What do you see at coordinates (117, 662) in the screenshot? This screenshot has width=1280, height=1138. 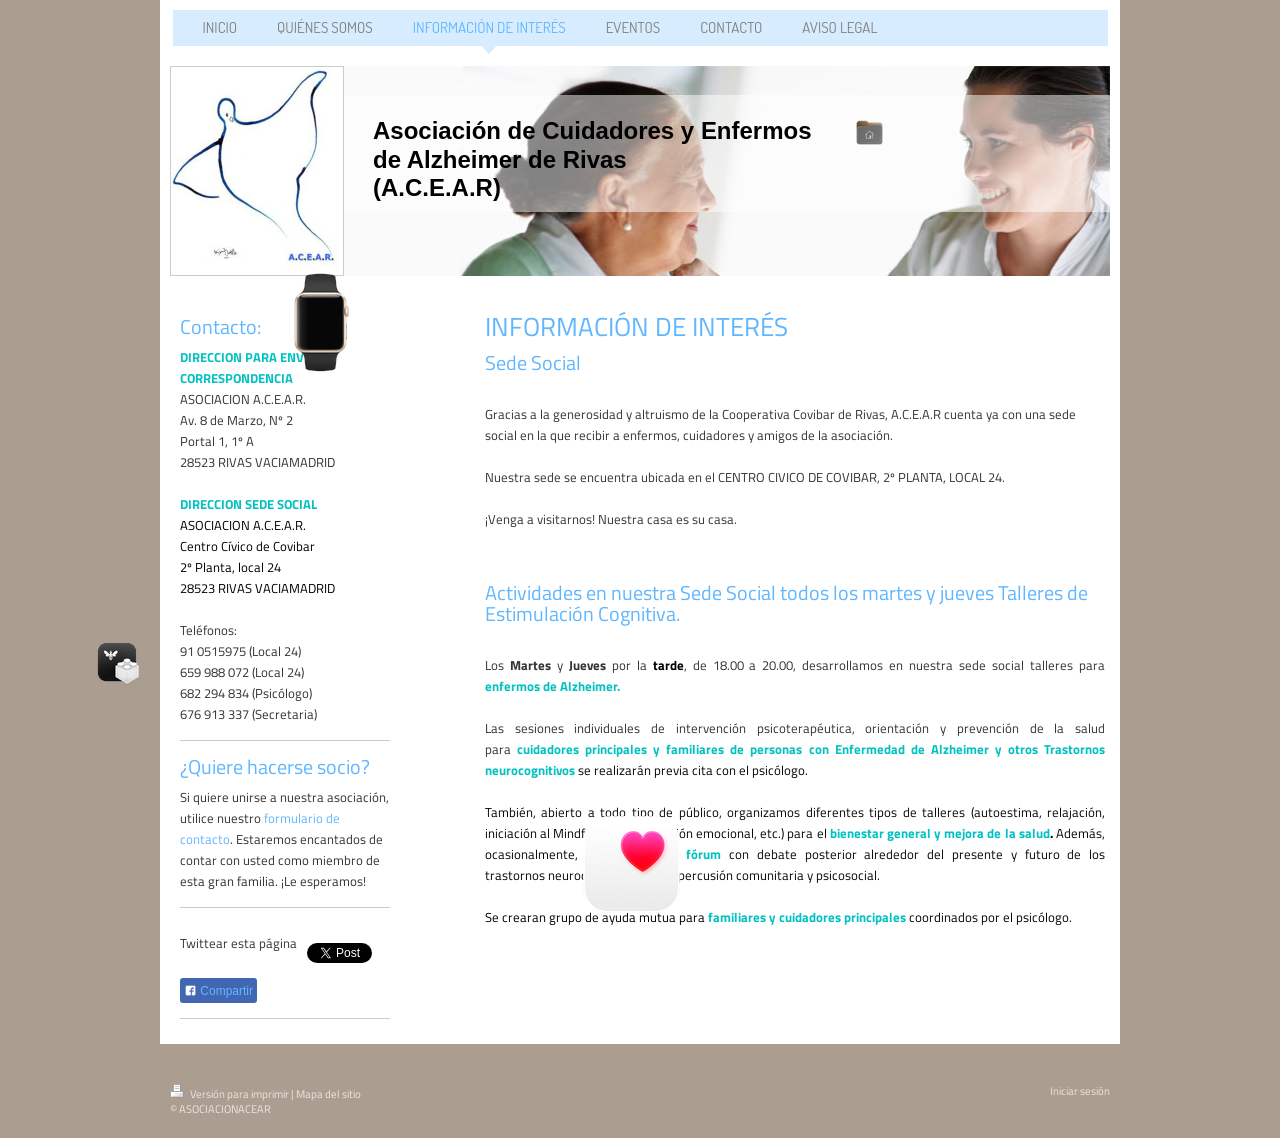 I see `open kandji extension manager` at bounding box center [117, 662].